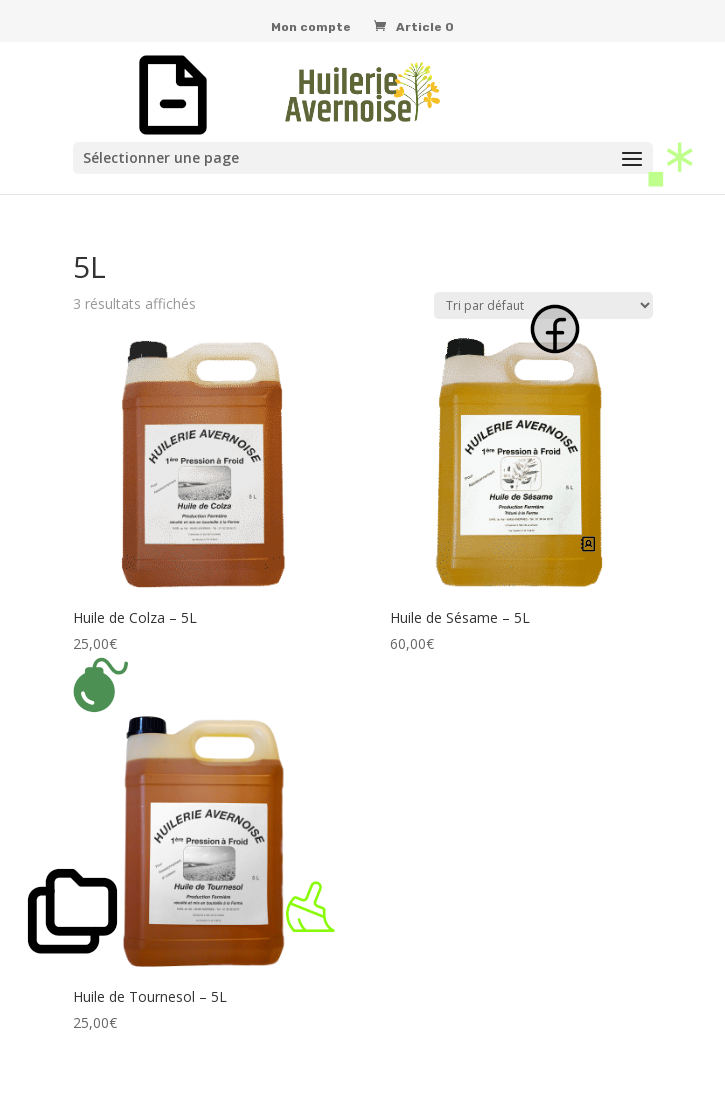 Image resolution: width=725 pixels, height=1104 pixels. I want to click on toggle regular expression search mode, so click(670, 164).